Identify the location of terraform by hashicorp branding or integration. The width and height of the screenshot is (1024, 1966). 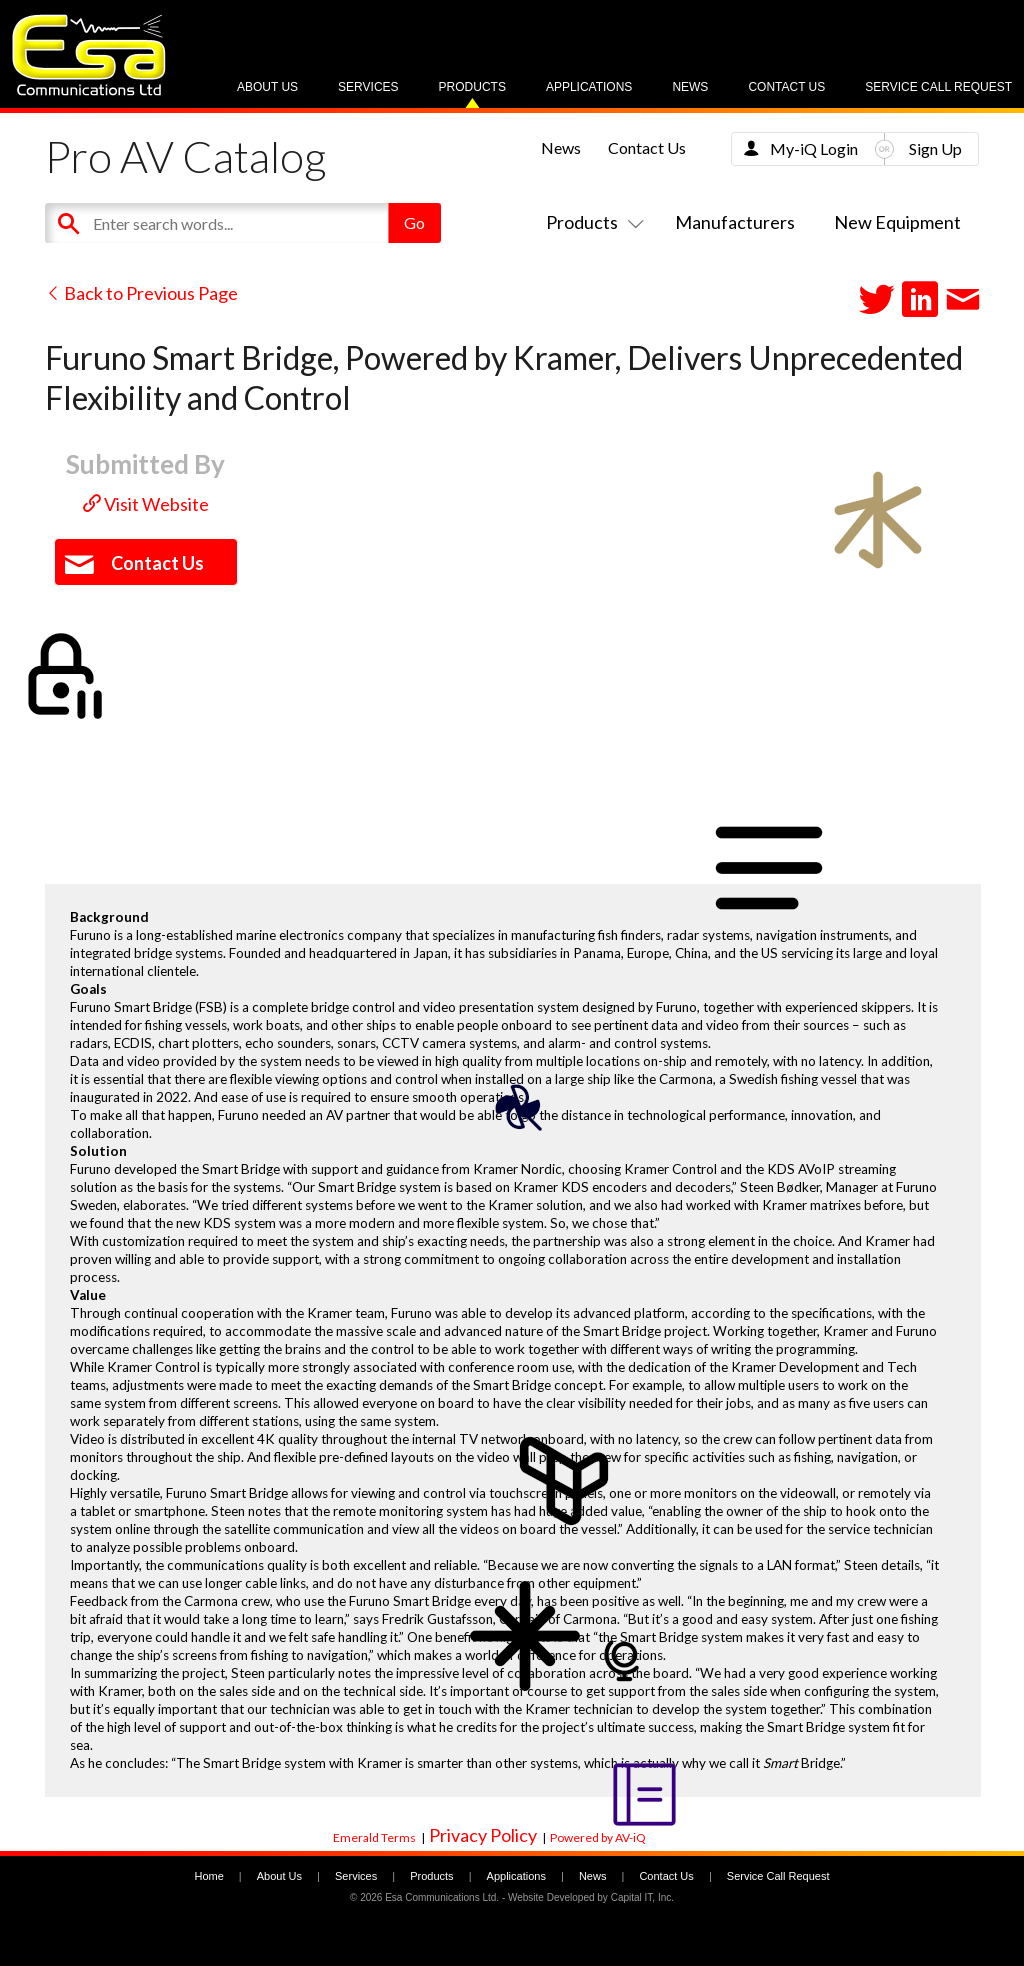
(564, 1481).